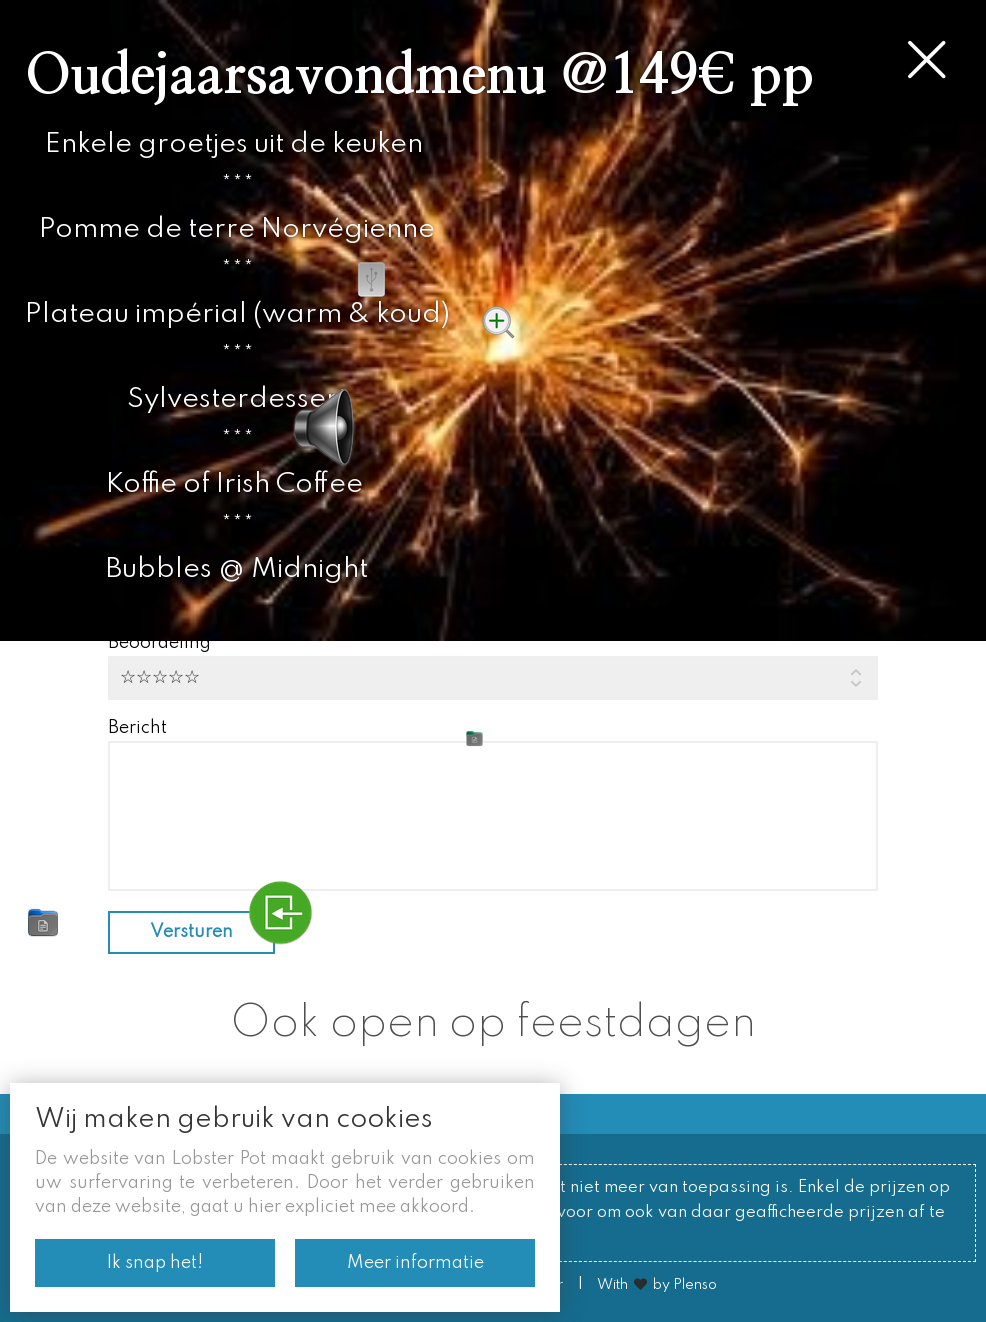  I want to click on log out of the current session, so click(280, 912).